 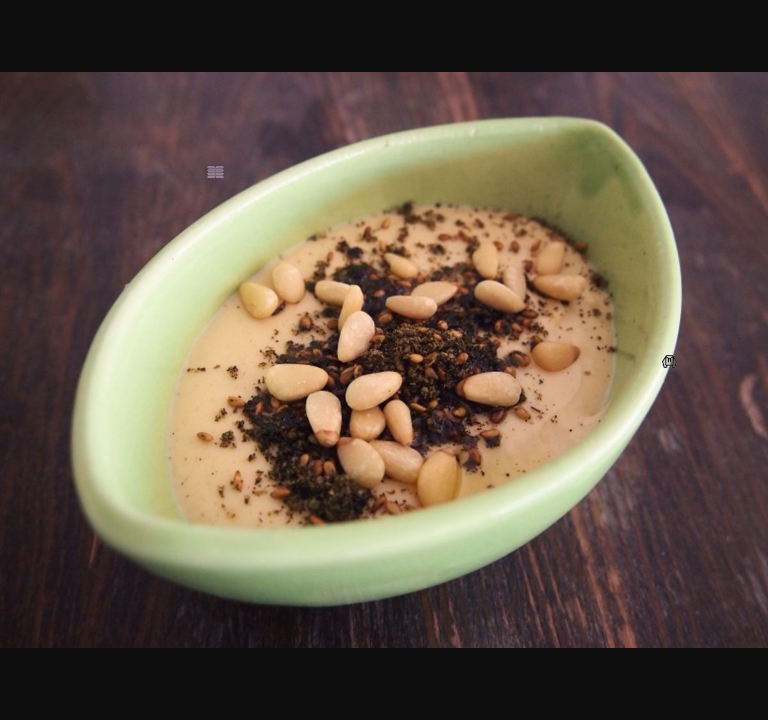 What do you see at coordinates (669, 361) in the screenshot?
I see `browse clothing or apparel items` at bounding box center [669, 361].